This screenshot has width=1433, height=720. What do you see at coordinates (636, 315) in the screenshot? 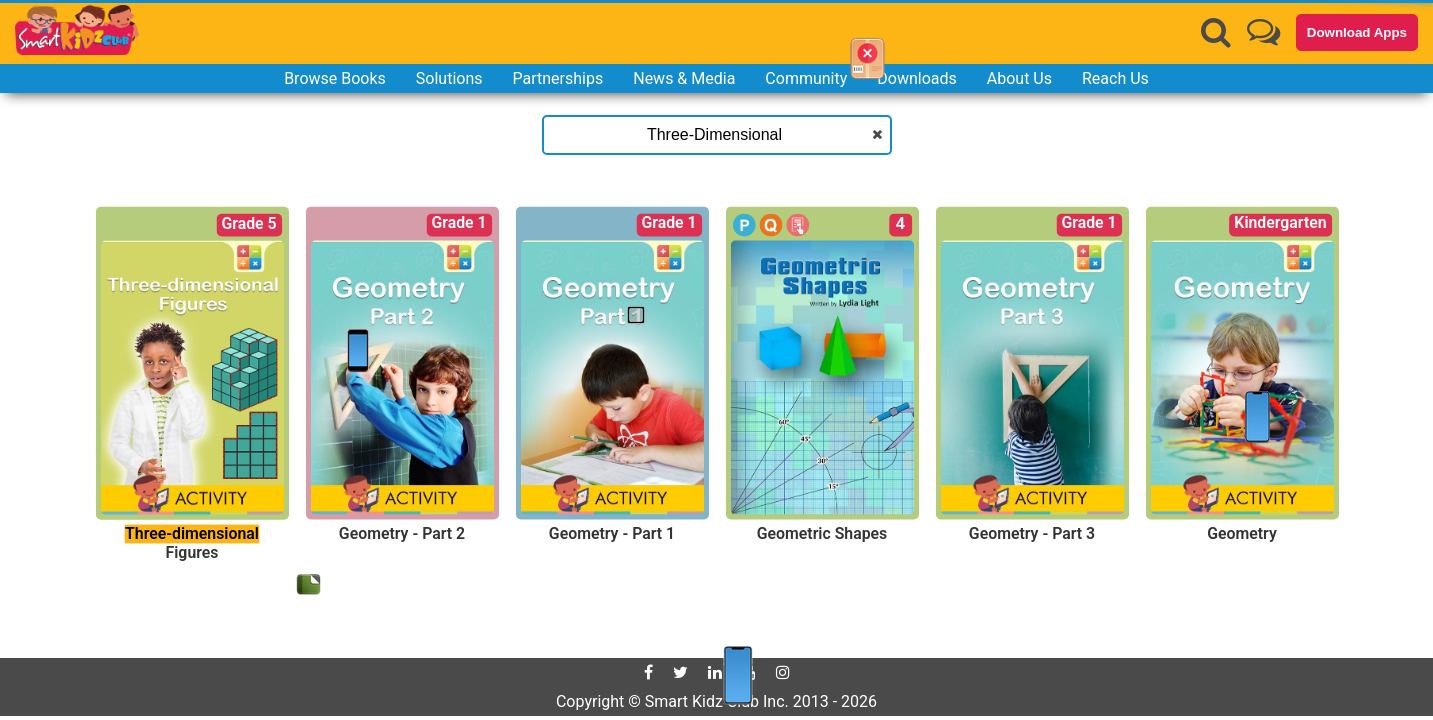
I see `iPod nano device in sidebar` at bounding box center [636, 315].